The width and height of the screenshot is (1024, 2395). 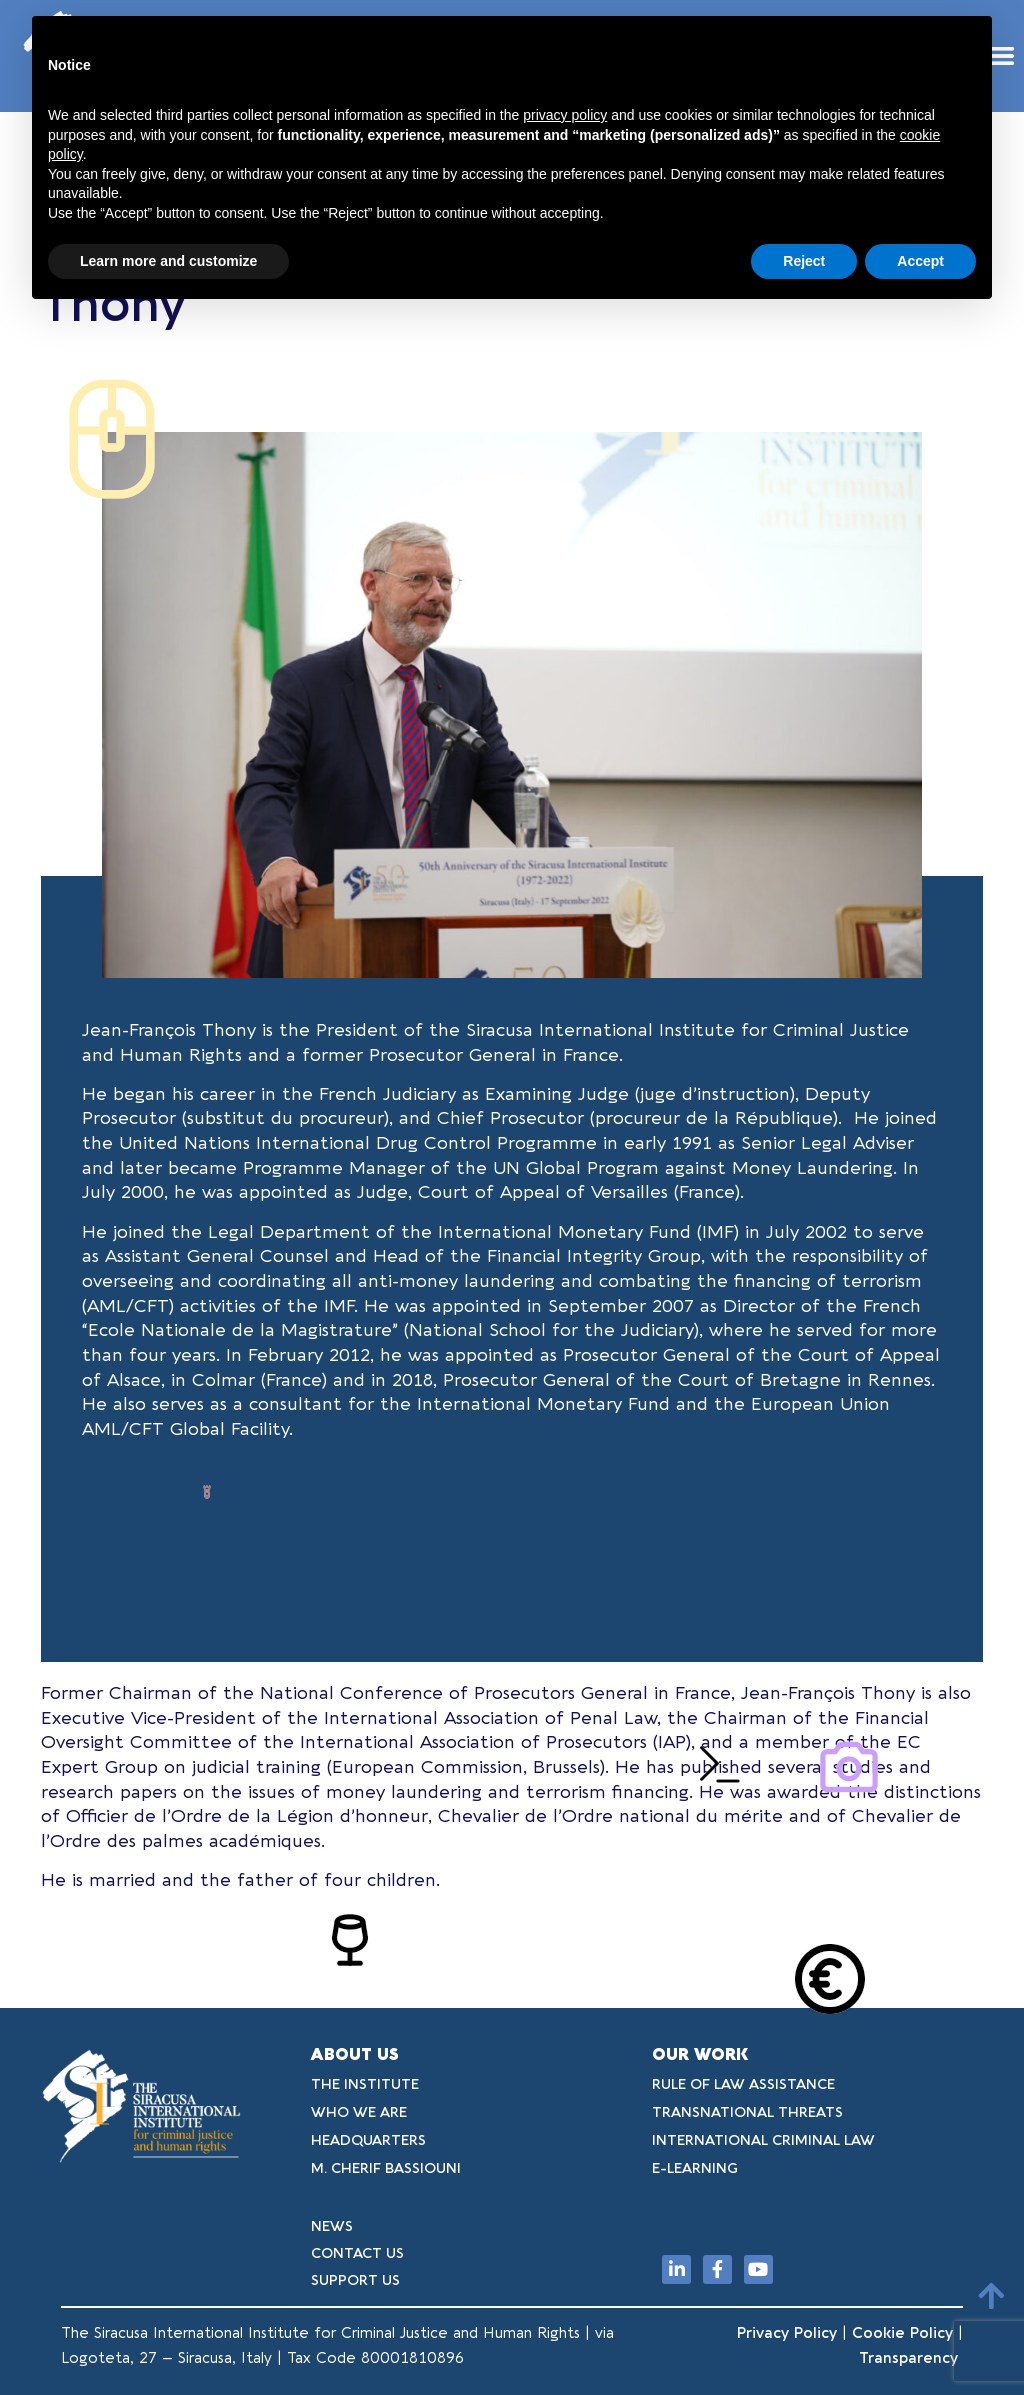 I want to click on view balance in euros, so click(x=830, y=1979).